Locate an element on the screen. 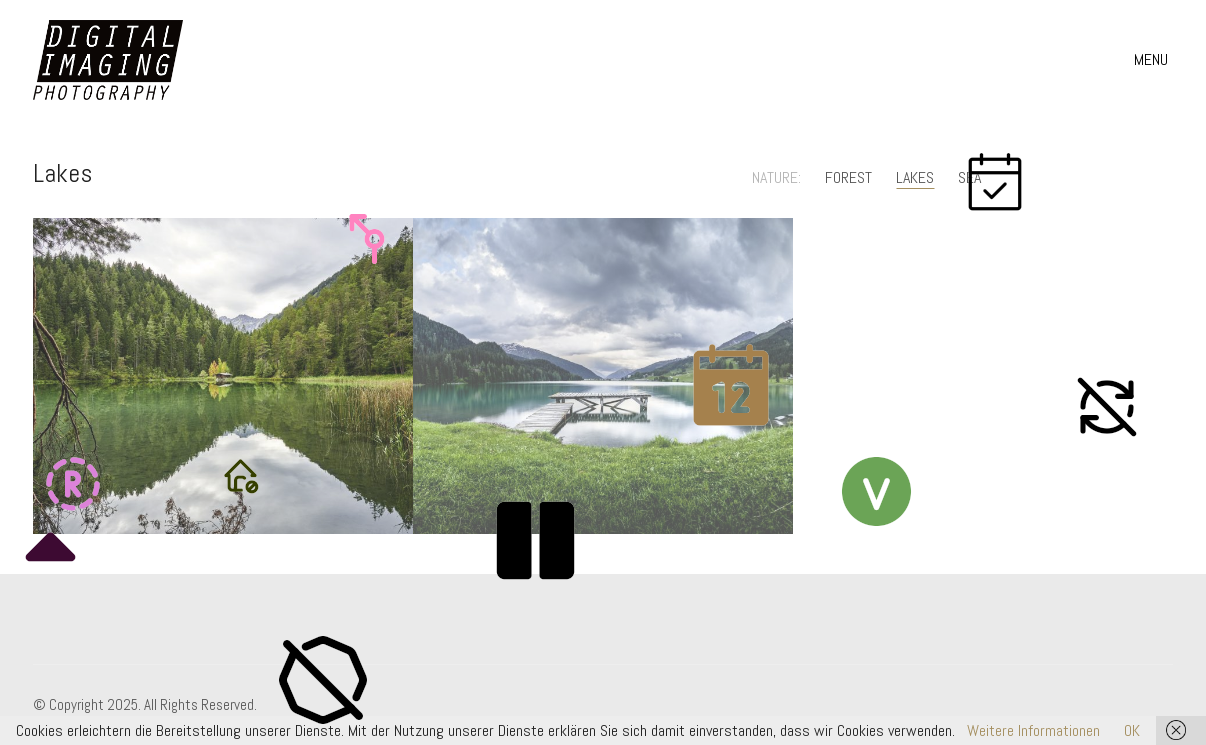 This screenshot has height=745, width=1206. indicates a verified status or account is located at coordinates (876, 491).